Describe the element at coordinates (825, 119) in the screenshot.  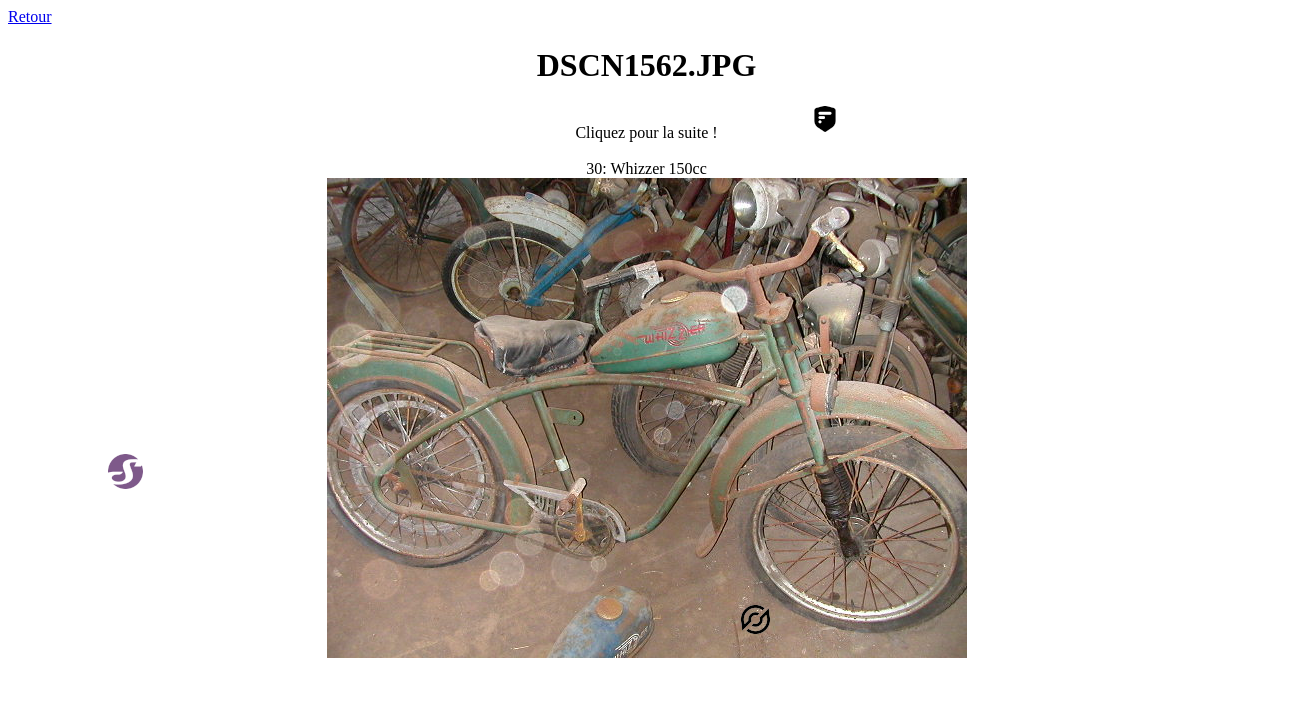
I see `open 2FAS authenticator app` at that location.